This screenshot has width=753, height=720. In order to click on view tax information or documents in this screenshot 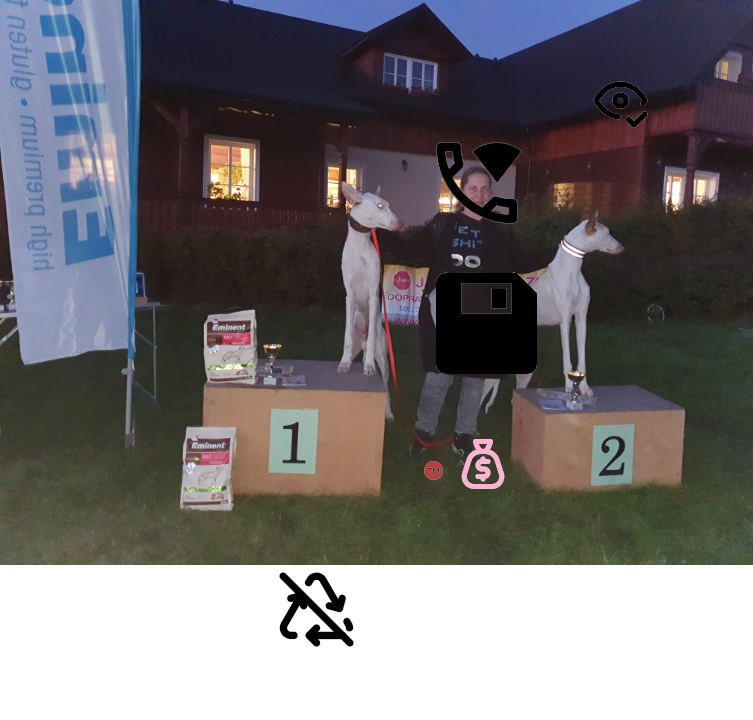, I will do `click(483, 464)`.